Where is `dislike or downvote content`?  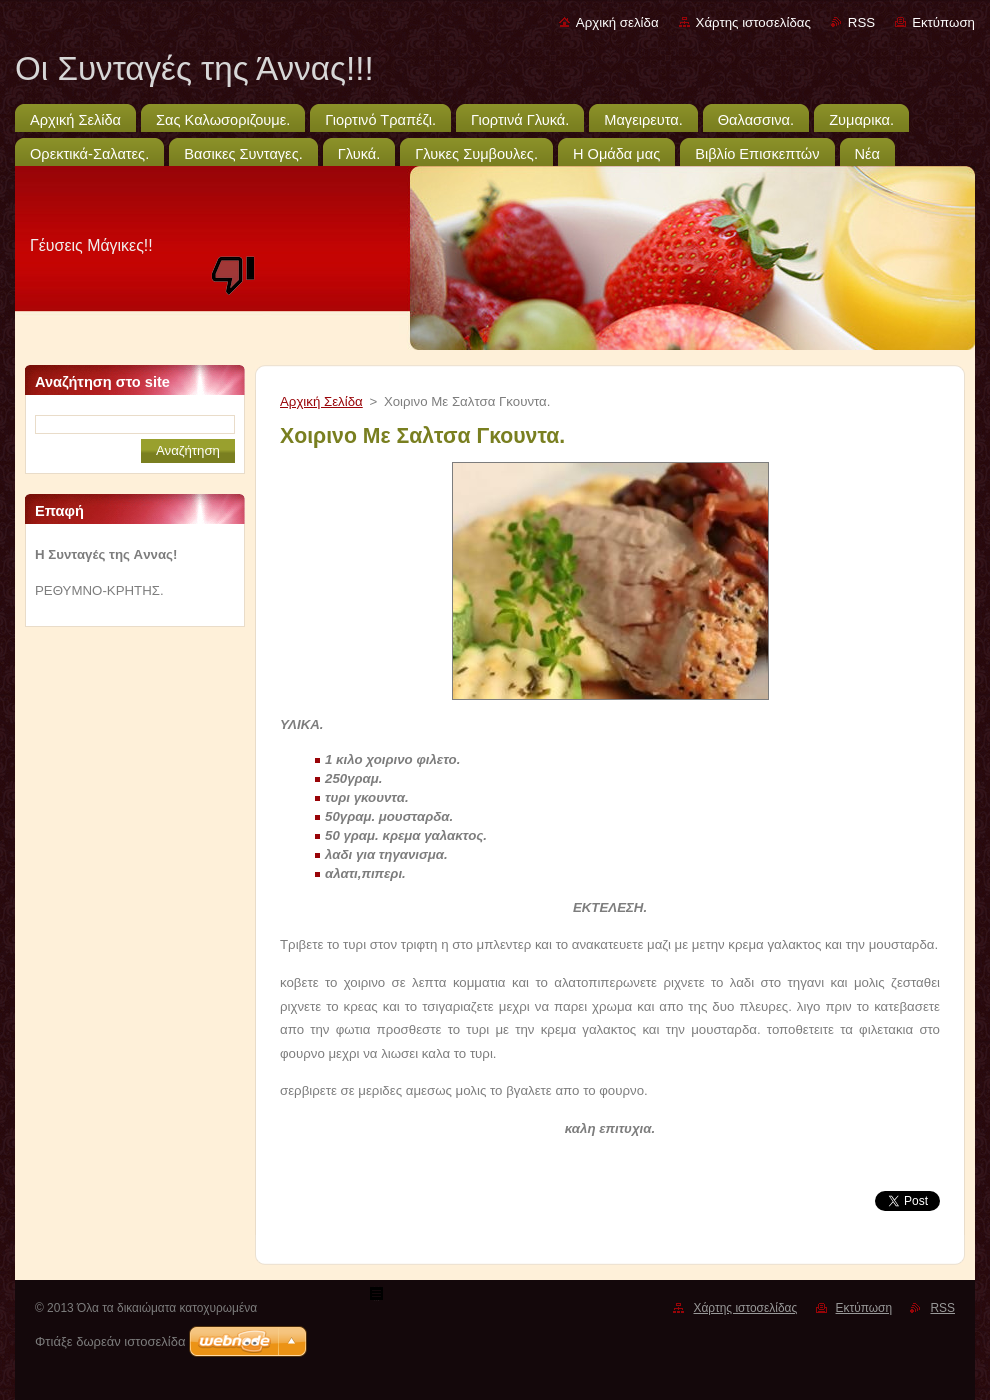 dislike or downvote content is located at coordinates (233, 274).